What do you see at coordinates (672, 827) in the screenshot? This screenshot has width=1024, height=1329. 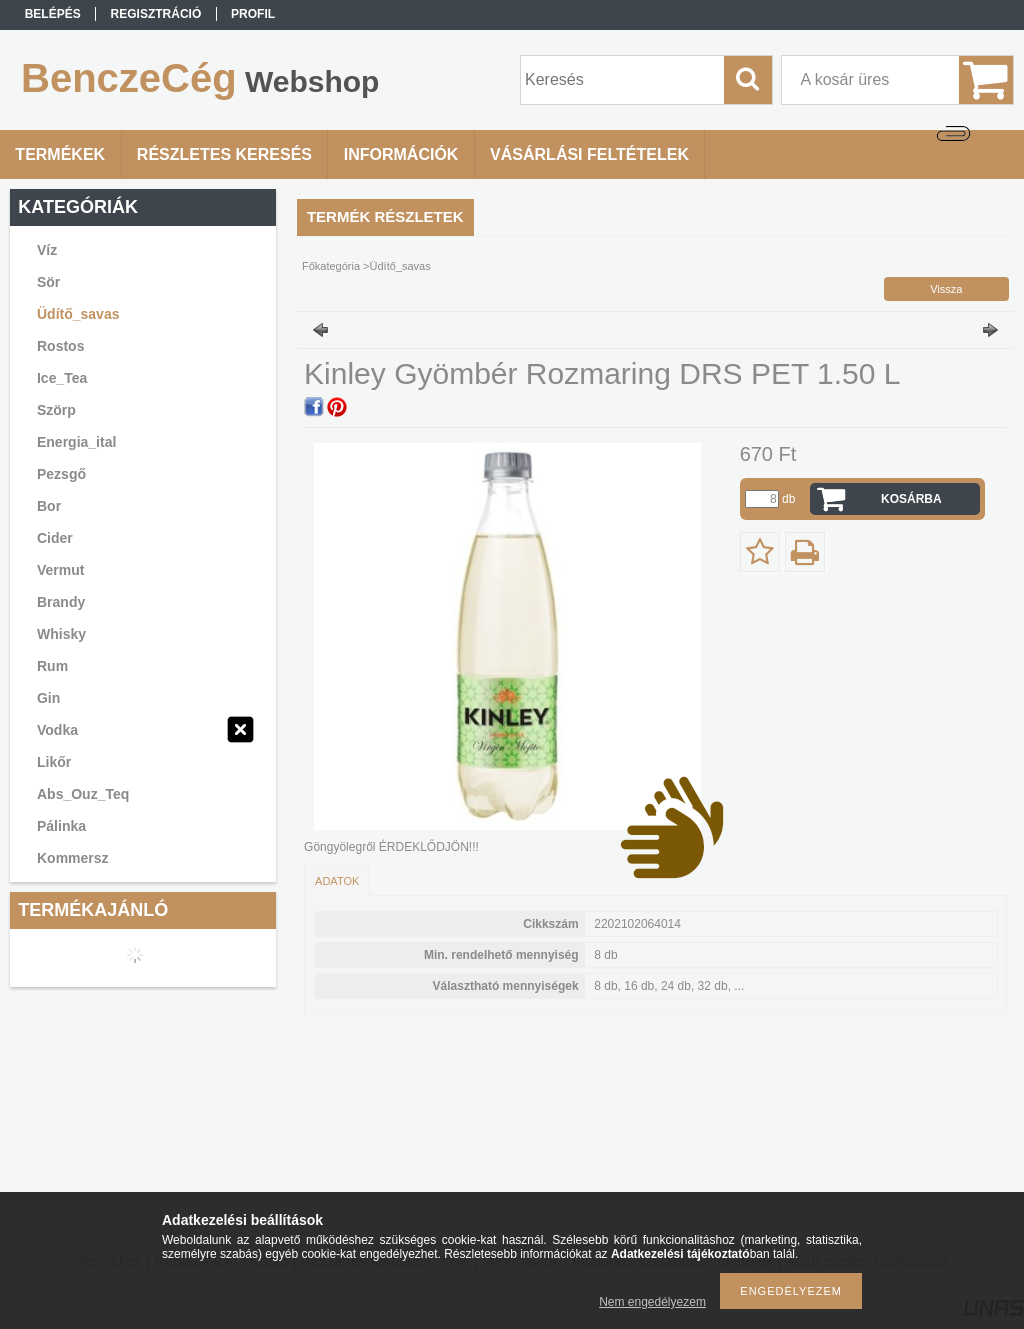 I see `indicates sign language or accessibility features` at bounding box center [672, 827].